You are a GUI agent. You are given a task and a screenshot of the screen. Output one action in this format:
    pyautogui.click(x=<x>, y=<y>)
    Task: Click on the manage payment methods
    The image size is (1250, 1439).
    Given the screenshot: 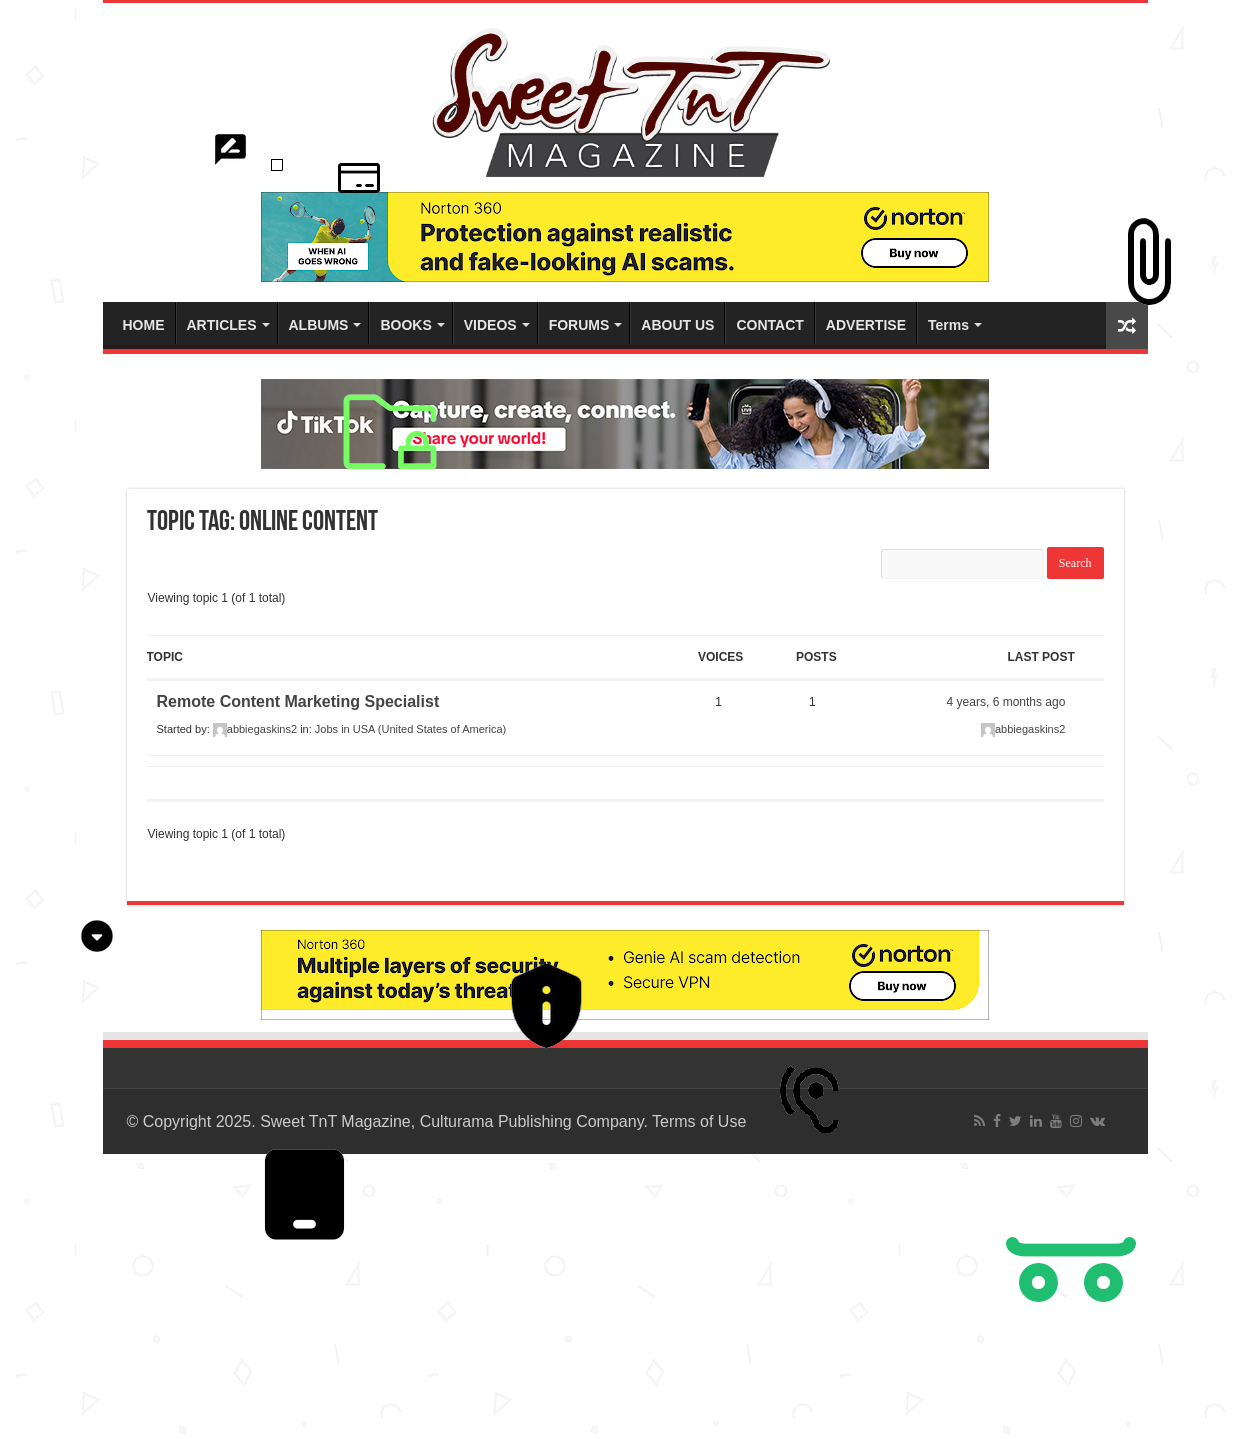 What is the action you would take?
    pyautogui.click(x=359, y=178)
    